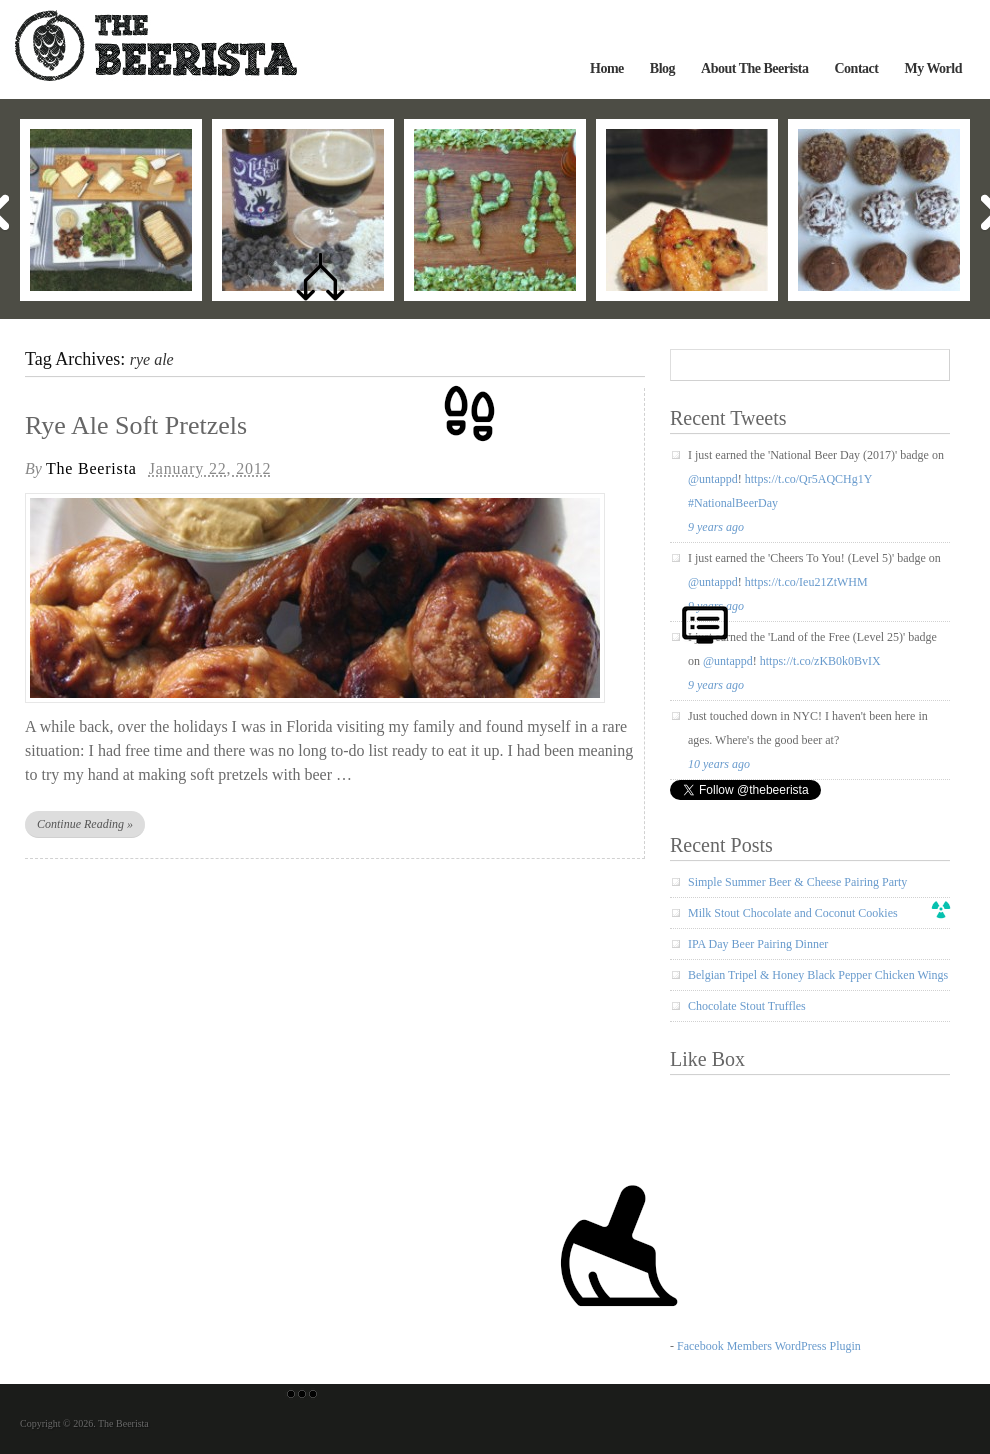 The height and width of the screenshot is (1454, 990). Describe the element at coordinates (705, 625) in the screenshot. I see `access DVR or recorded content` at that location.